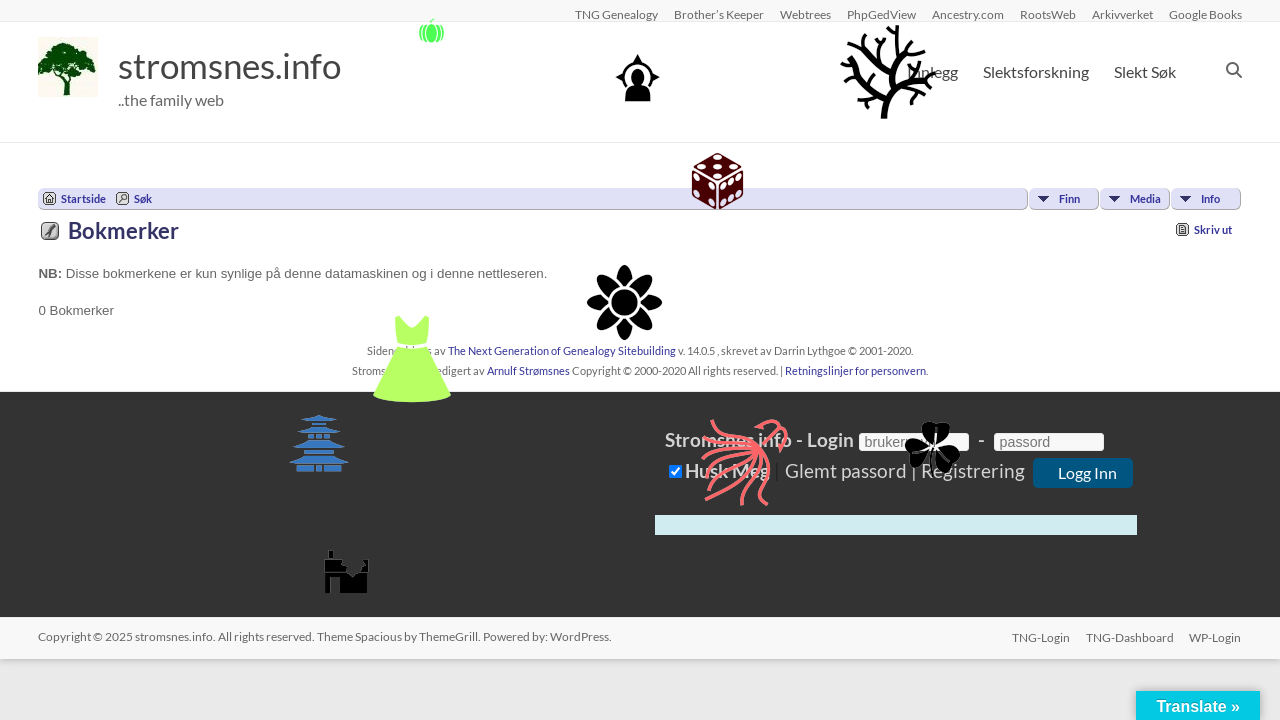 The width and height of the screenshot is (1280, 720). I want to click on report property damage, so click(345, 570).